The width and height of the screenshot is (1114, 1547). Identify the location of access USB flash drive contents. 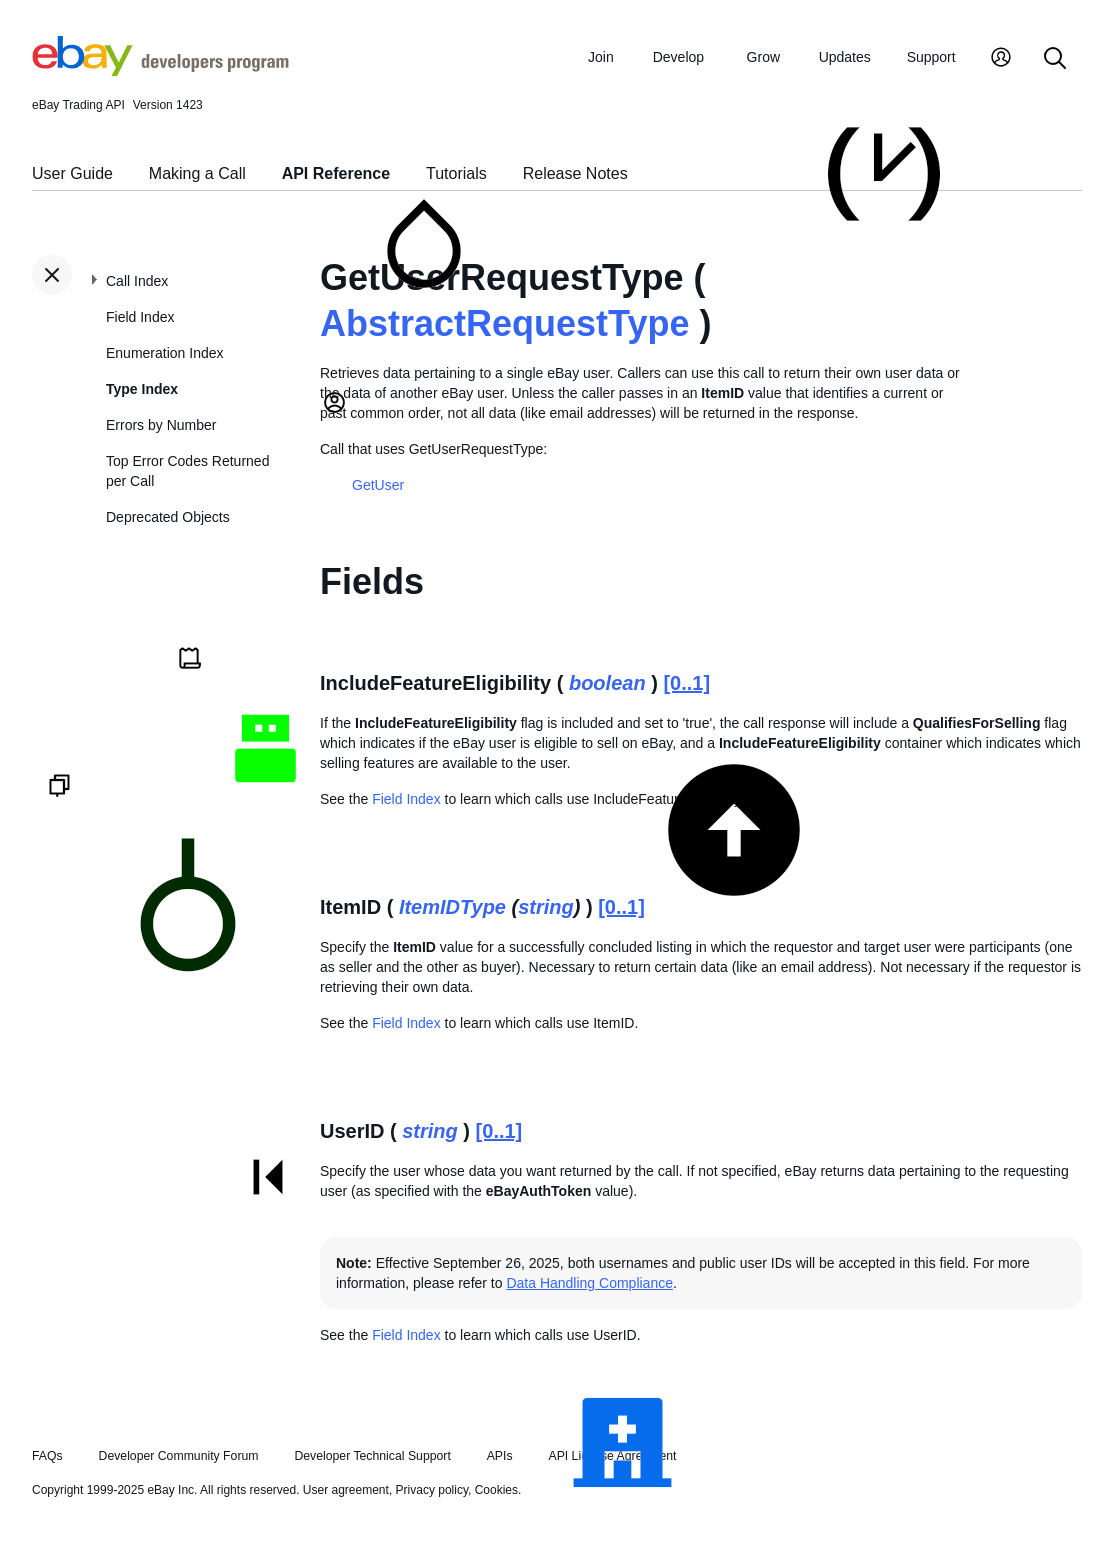
(265, 748).